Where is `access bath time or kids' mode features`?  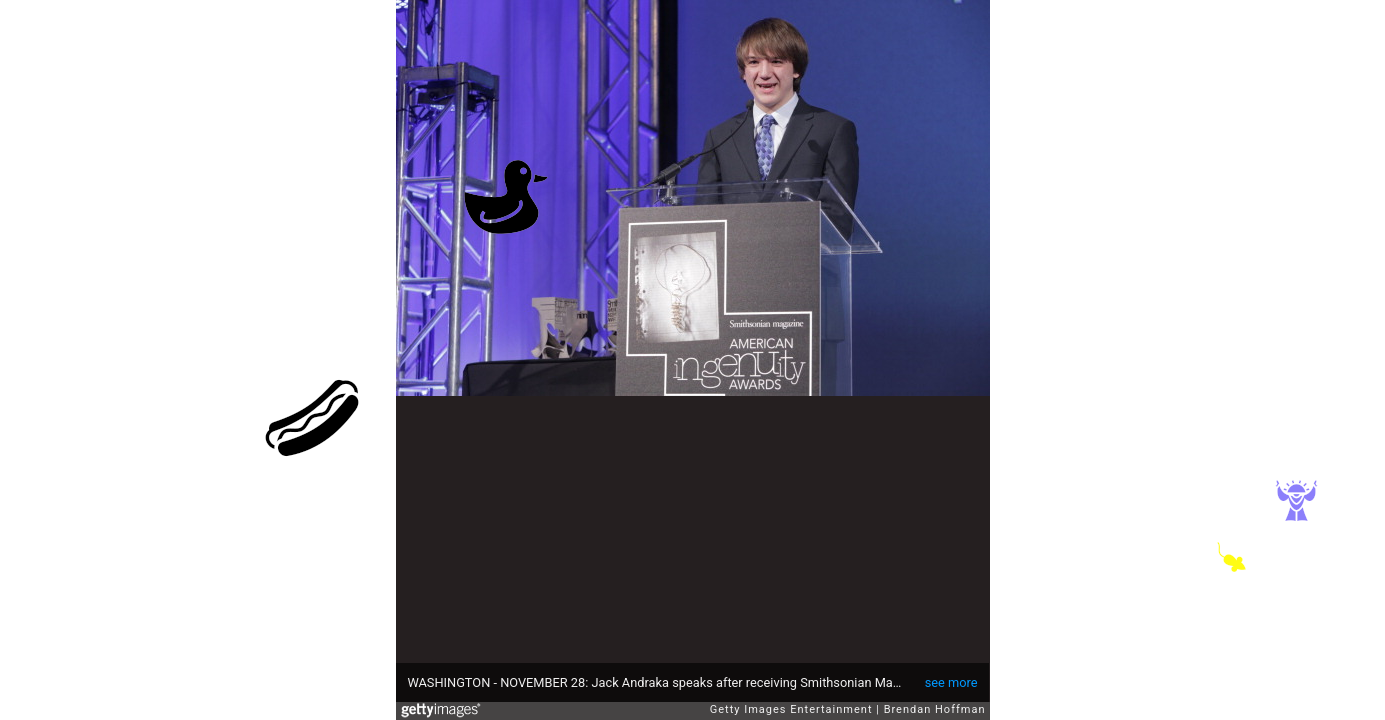 access bath time or kids' mode features is located at coordinates (506, 197).